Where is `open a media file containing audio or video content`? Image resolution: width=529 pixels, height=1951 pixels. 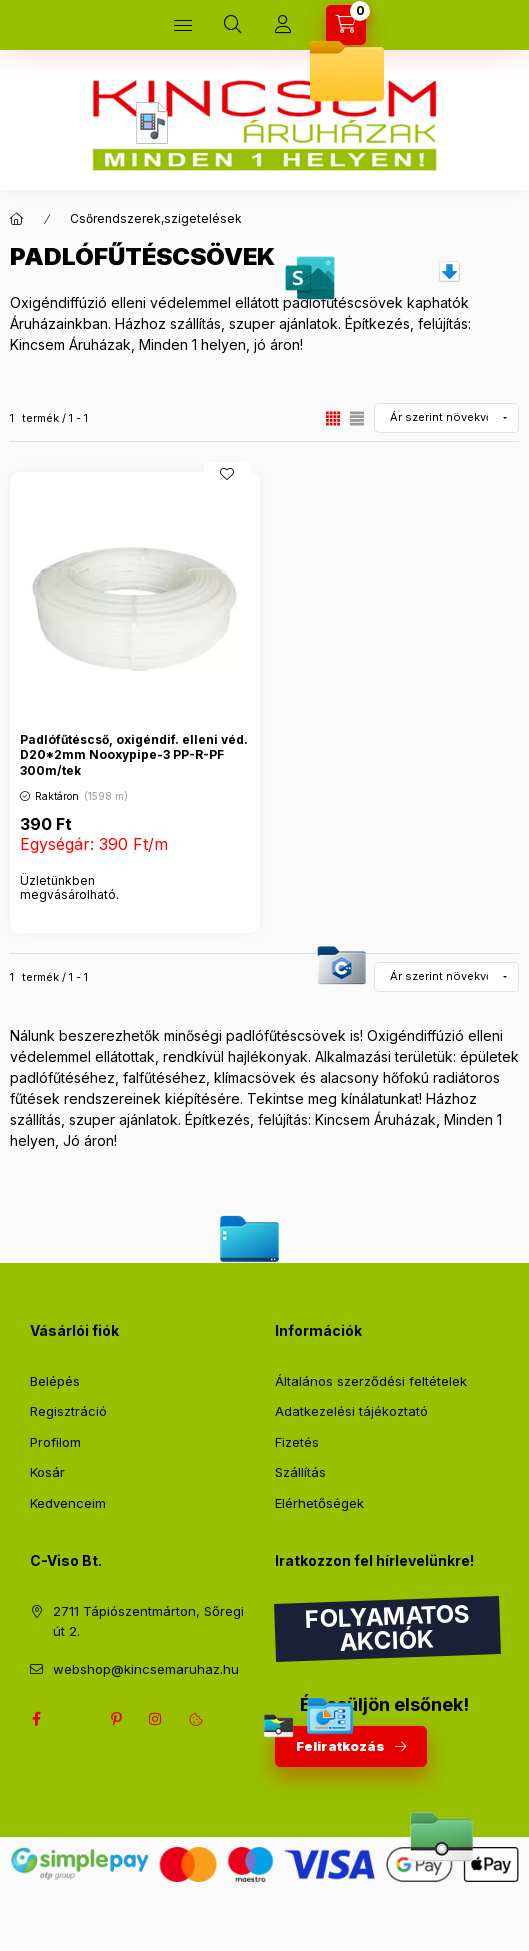
open a media file containing audio or video content is located at coordinates (152, 123).